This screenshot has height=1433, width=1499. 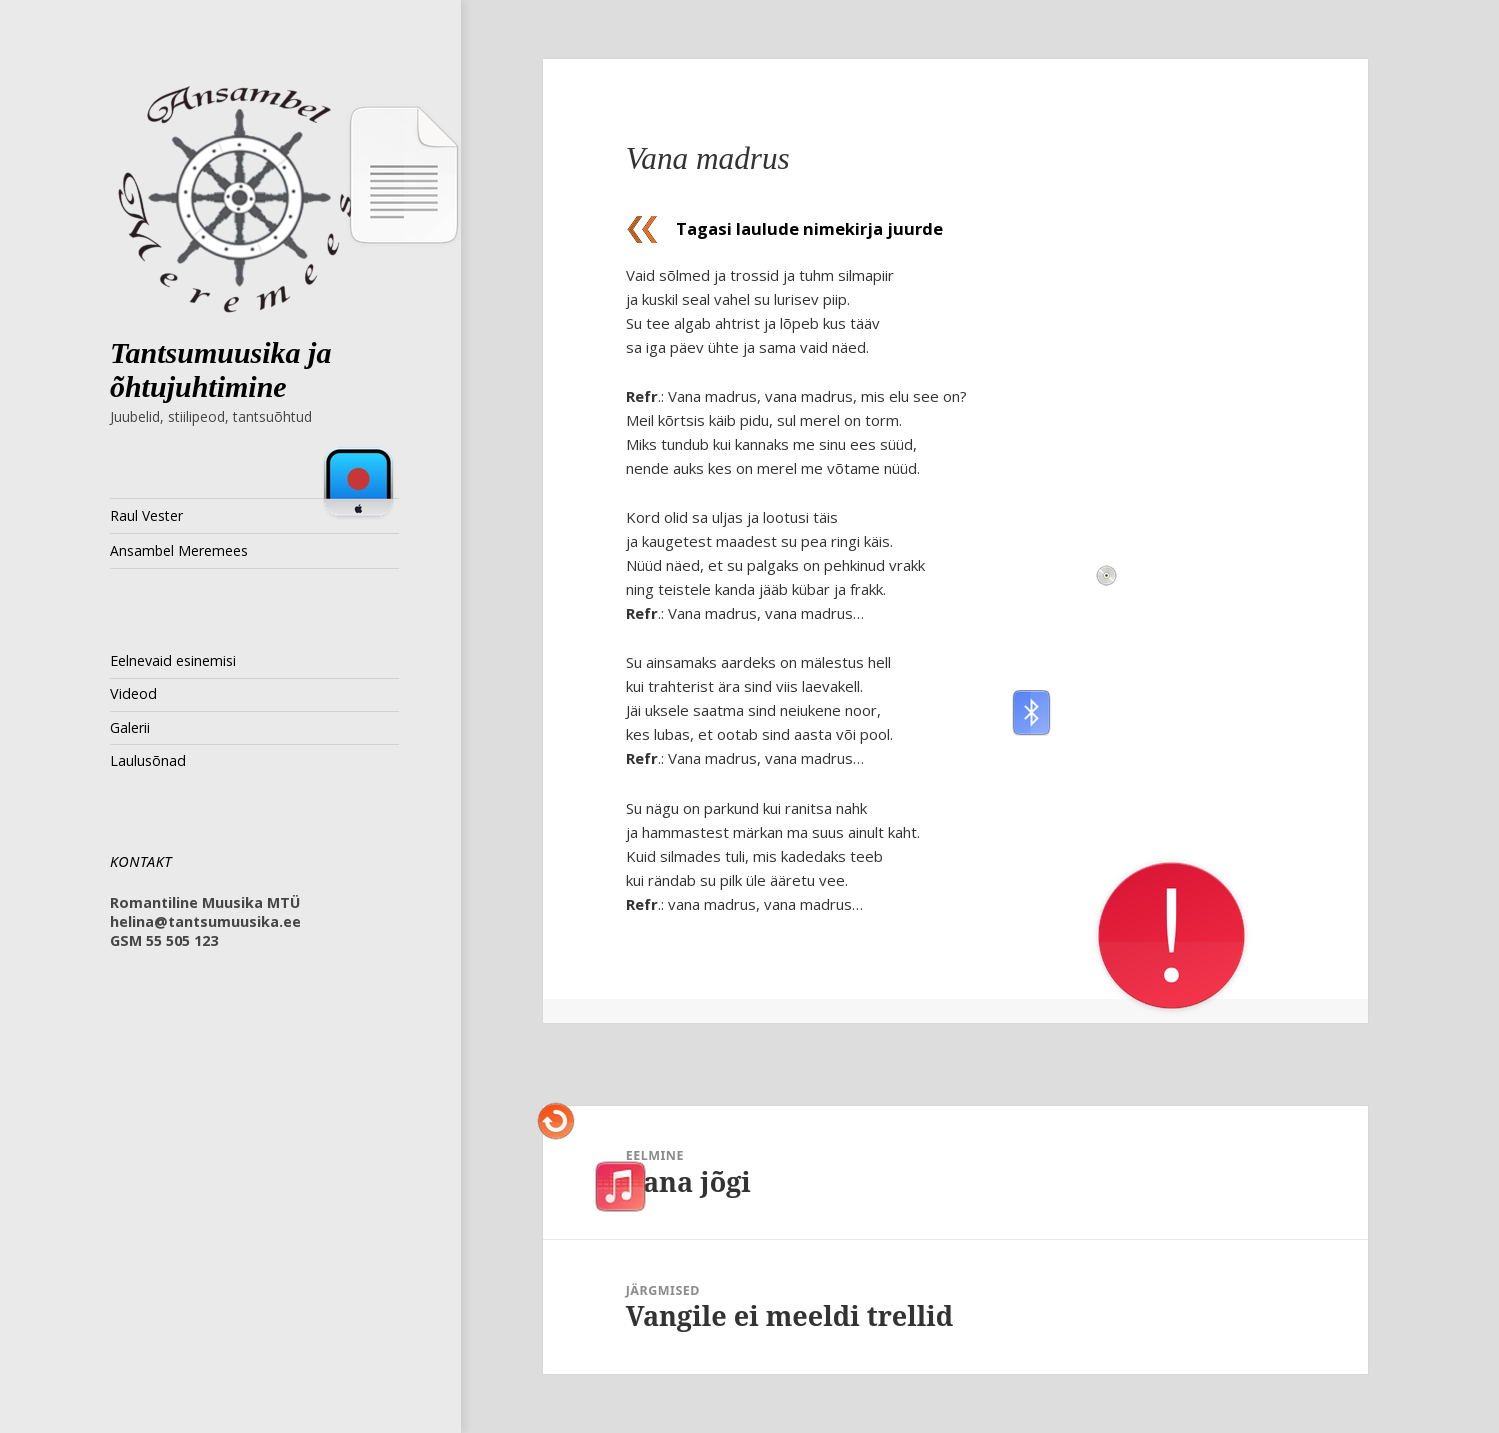 I want to click on open a text document, so click(x=404, y=175).